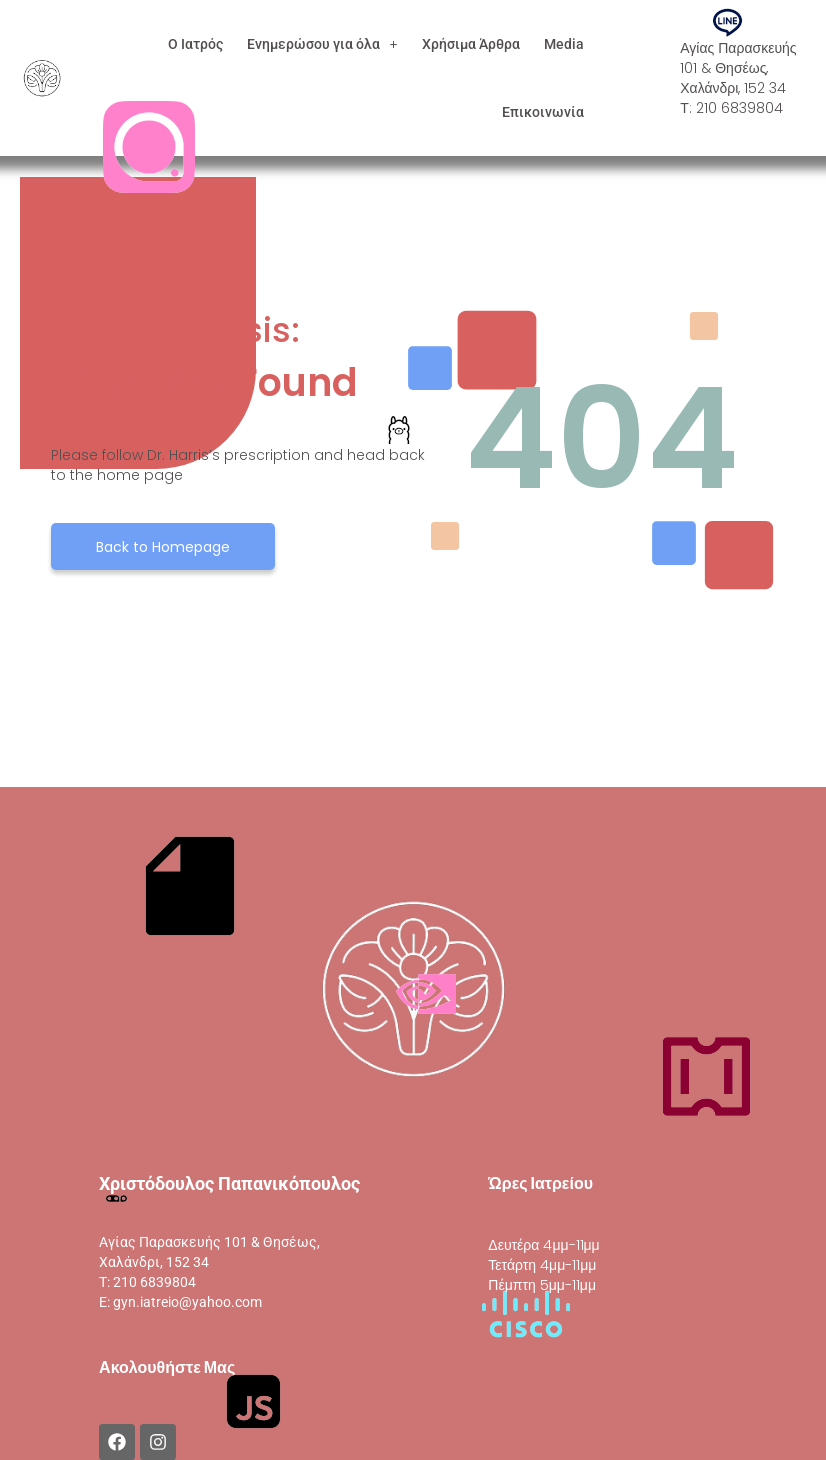 Image resolution: width=826 pixels, height=1460 pixels. What do you see at coordinates (706, 1076) in the screenshot?
I see `view available coupons or vouchers` at bounding box center [706, 1076].